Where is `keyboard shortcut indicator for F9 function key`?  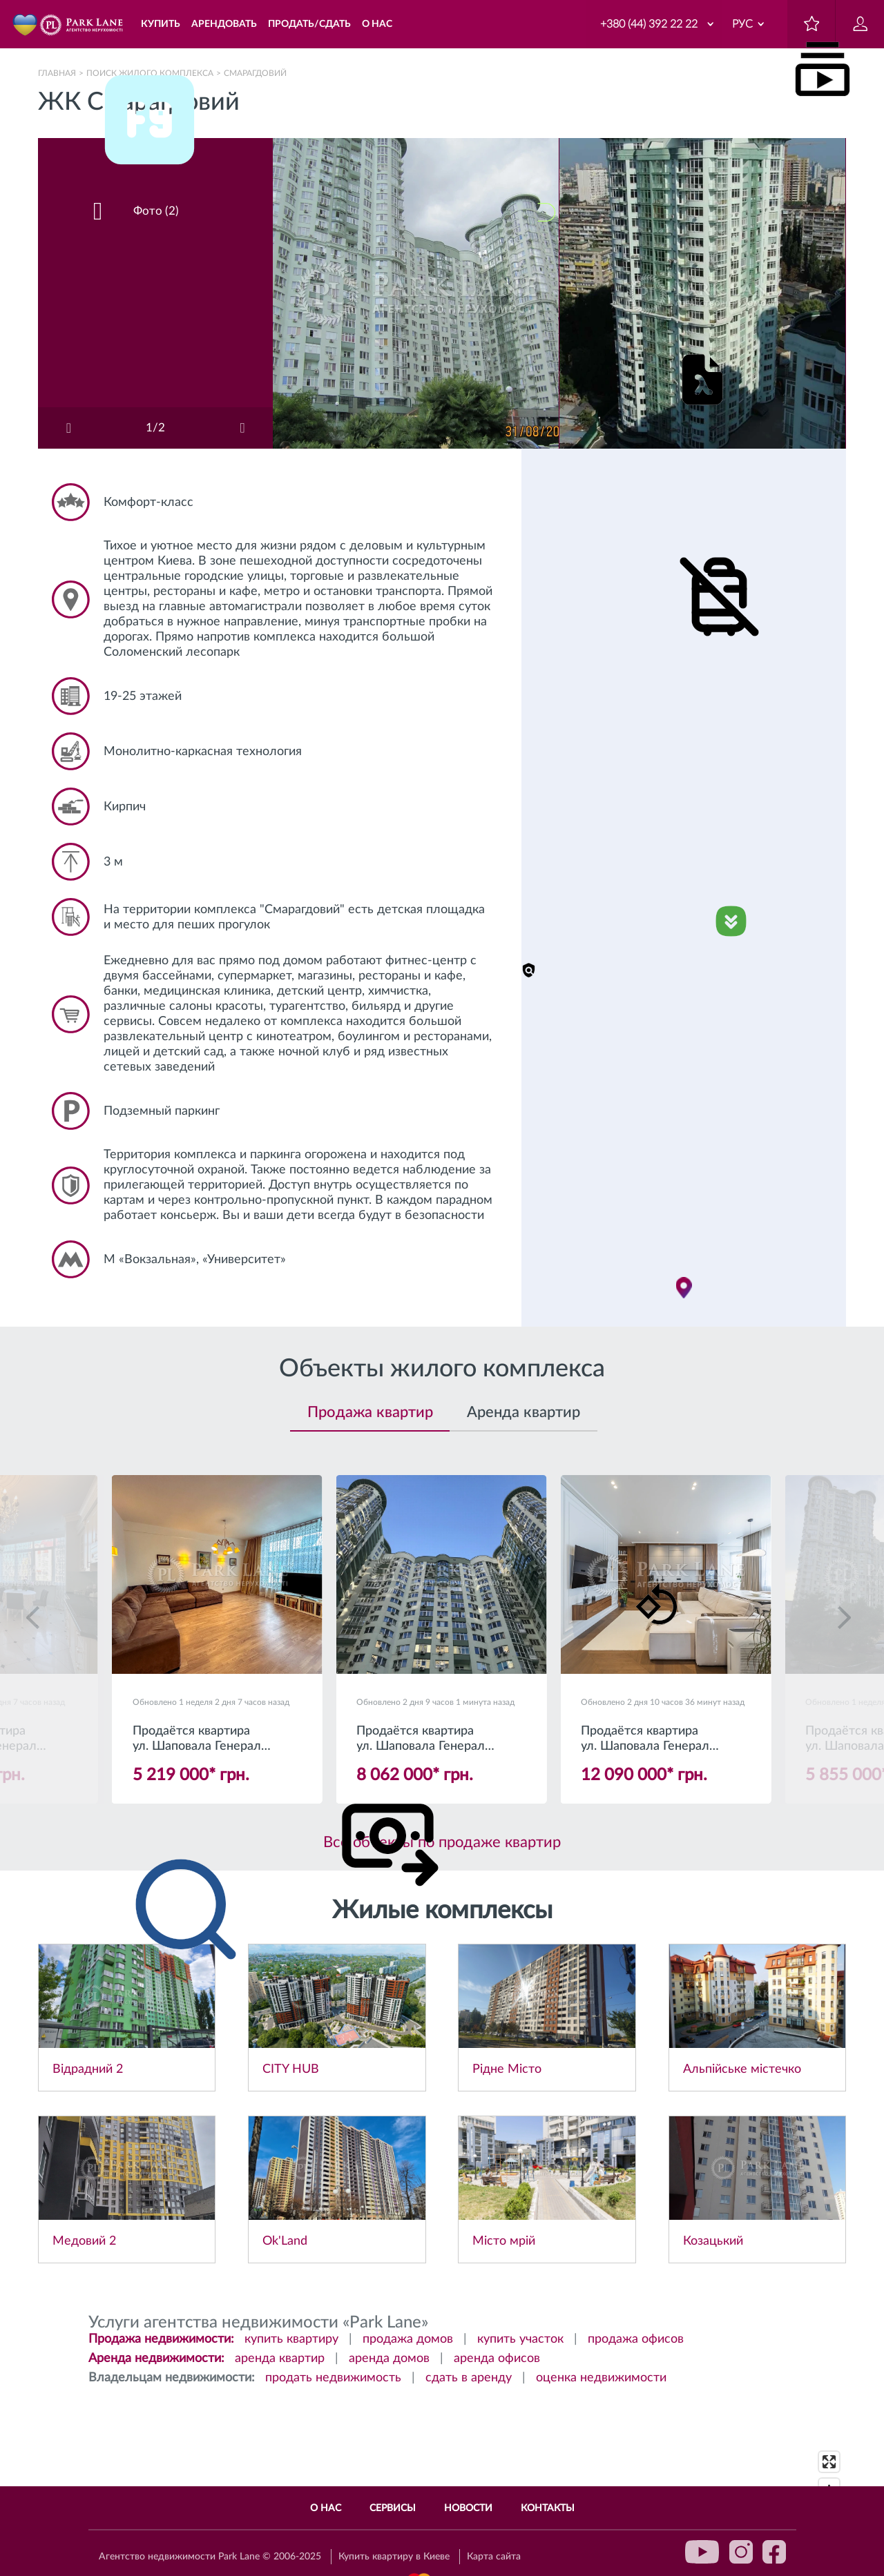 keyboard shortcut indicator for F9 function key is located at coordinates (149, 119).